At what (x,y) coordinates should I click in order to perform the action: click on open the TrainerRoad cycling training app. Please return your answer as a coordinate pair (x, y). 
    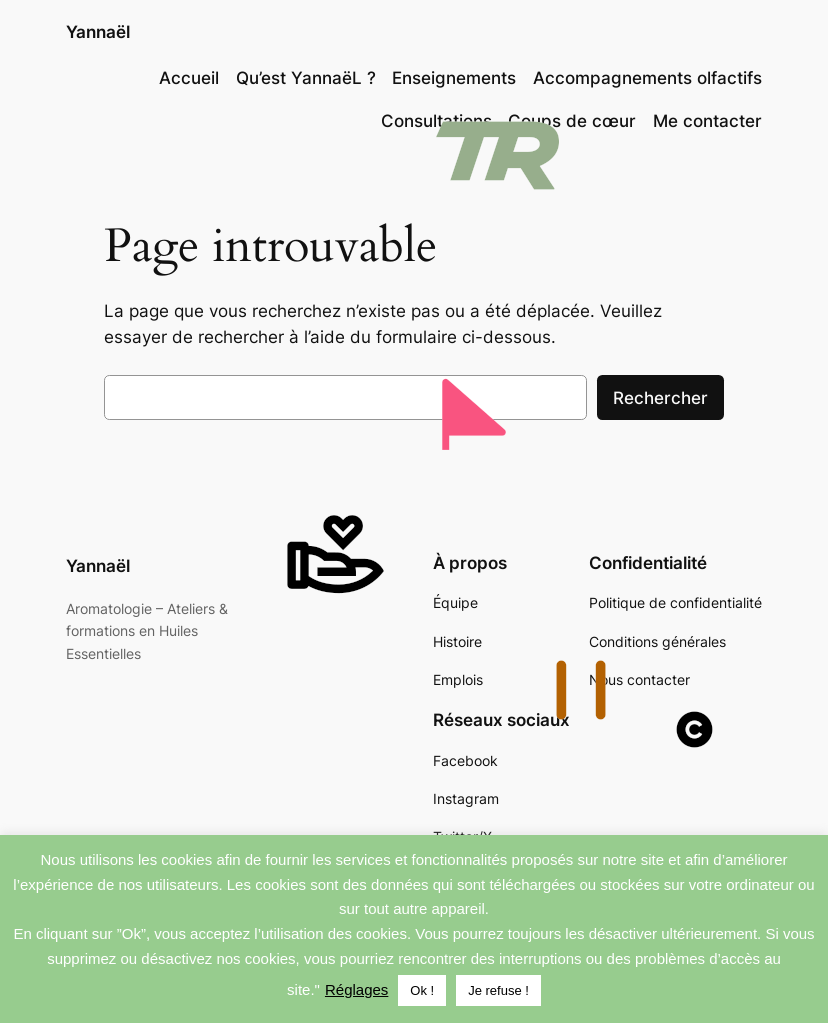
    Looking at the image, I should click on (497, 155).